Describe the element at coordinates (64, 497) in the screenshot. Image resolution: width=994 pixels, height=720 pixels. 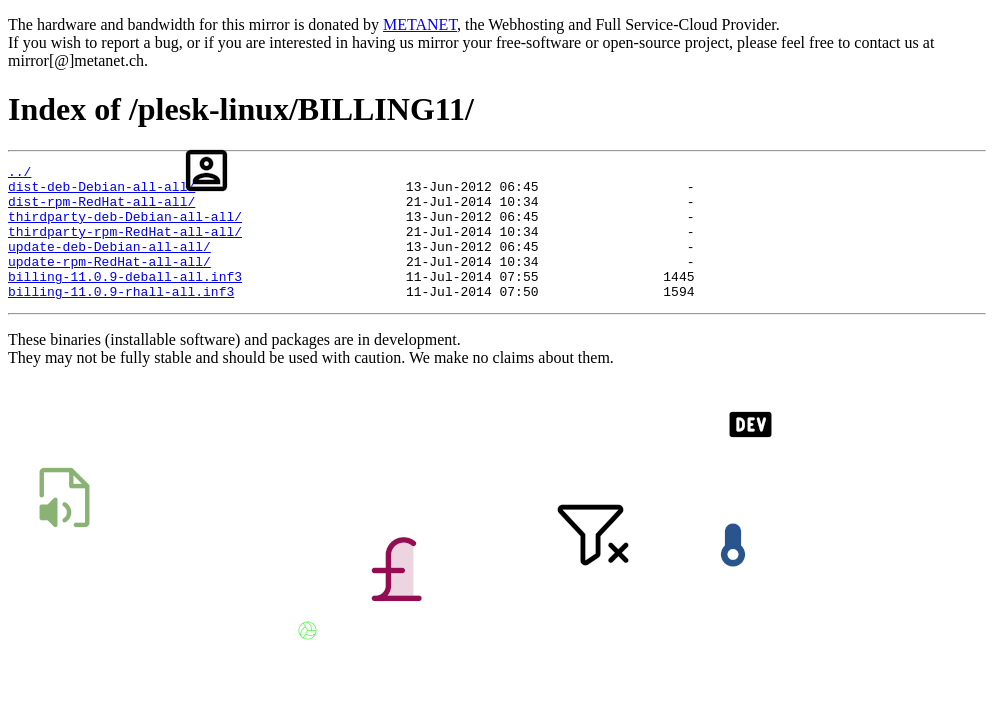
I see `open an audio file` at that location.